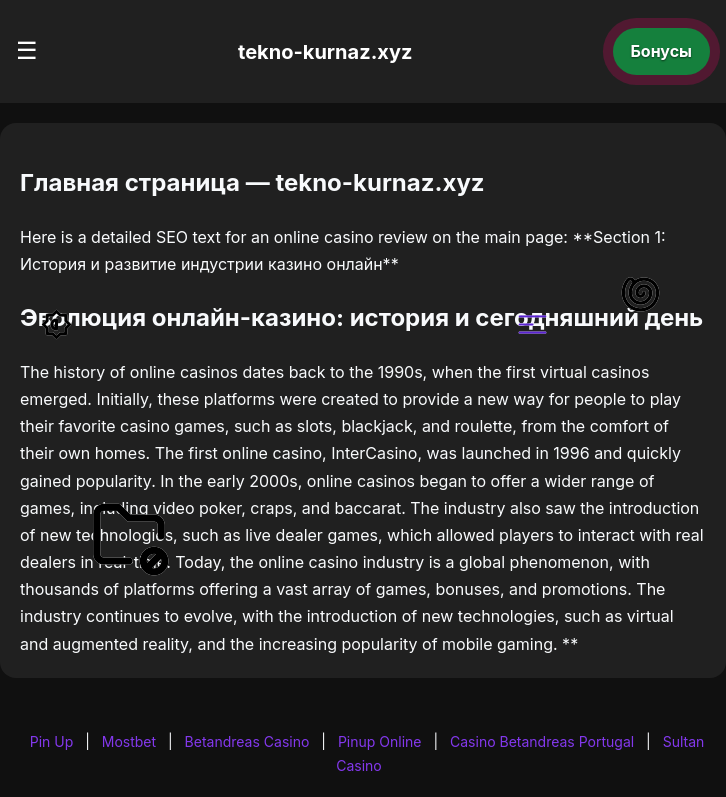 The width and height of the screenshot is (726, 797). I want to click on cancel folder upload or creation, so click(129, 536).